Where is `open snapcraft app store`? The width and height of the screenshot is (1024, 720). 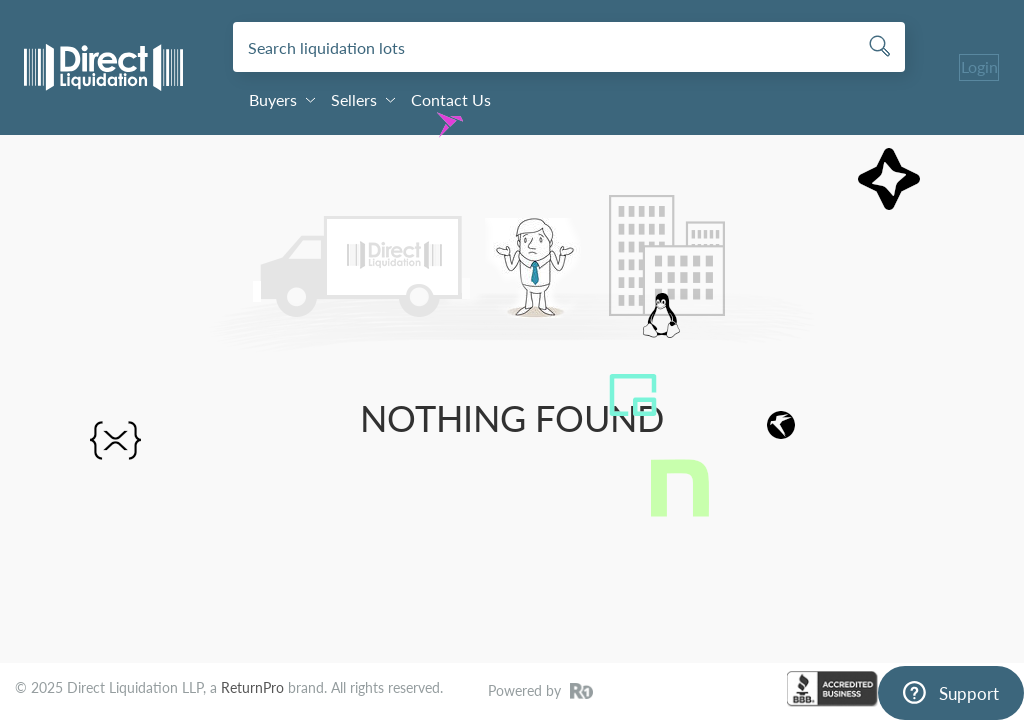
open snapcraft app store is located at coordinates (450, 125).